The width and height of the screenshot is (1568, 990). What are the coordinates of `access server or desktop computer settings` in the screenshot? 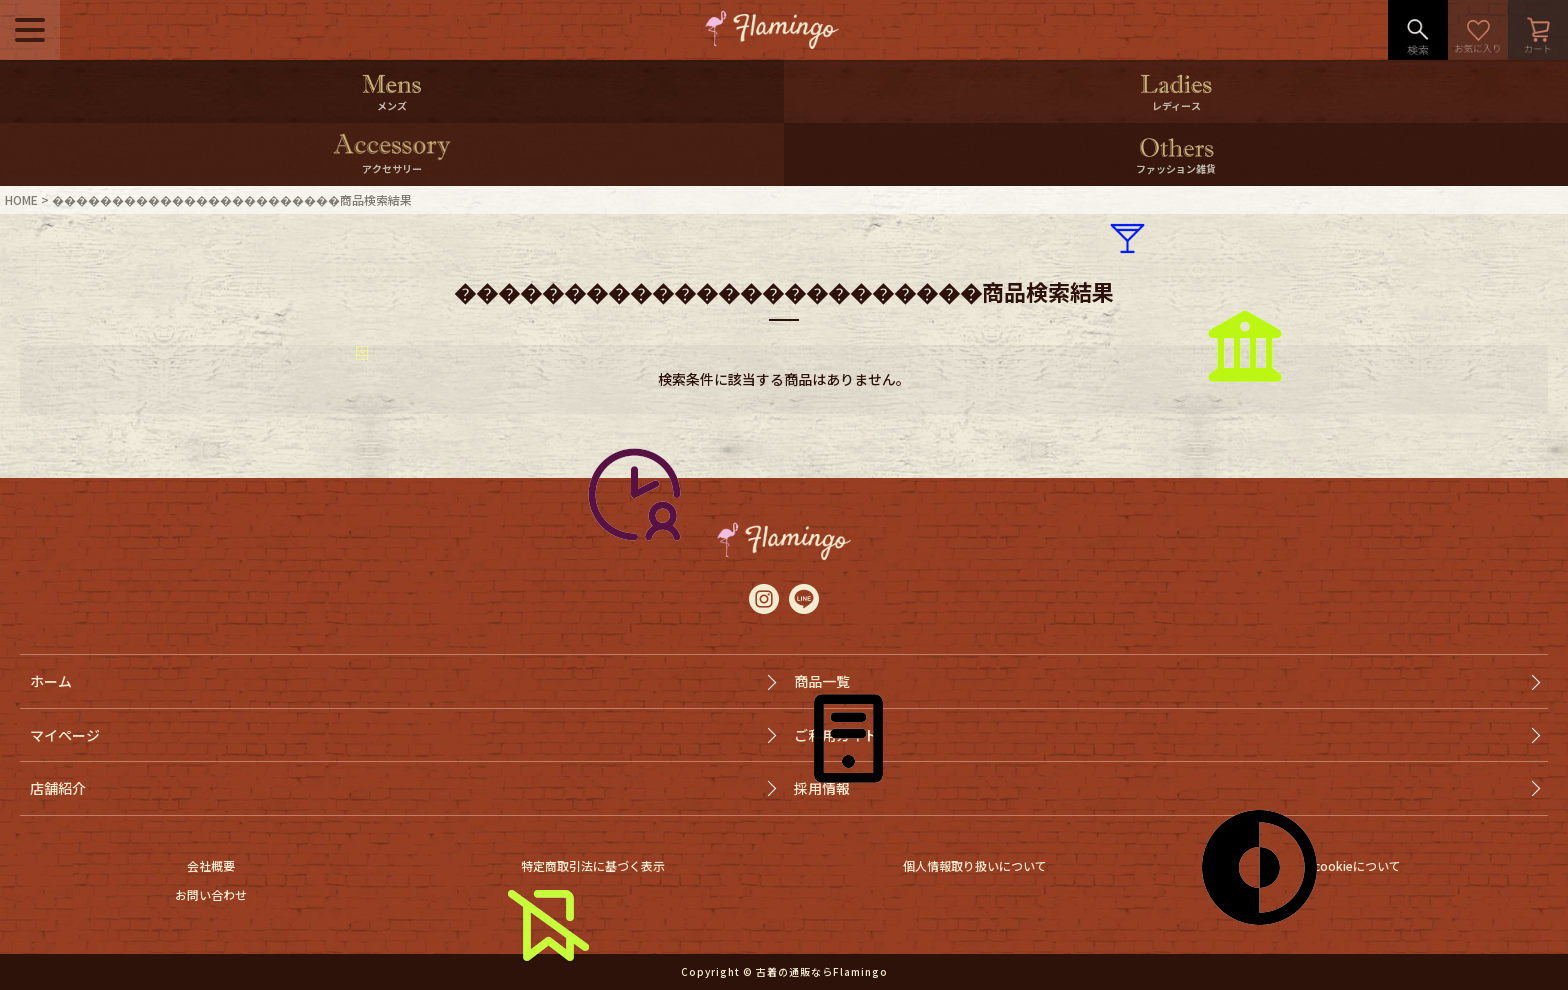 It's located at (848, 738).